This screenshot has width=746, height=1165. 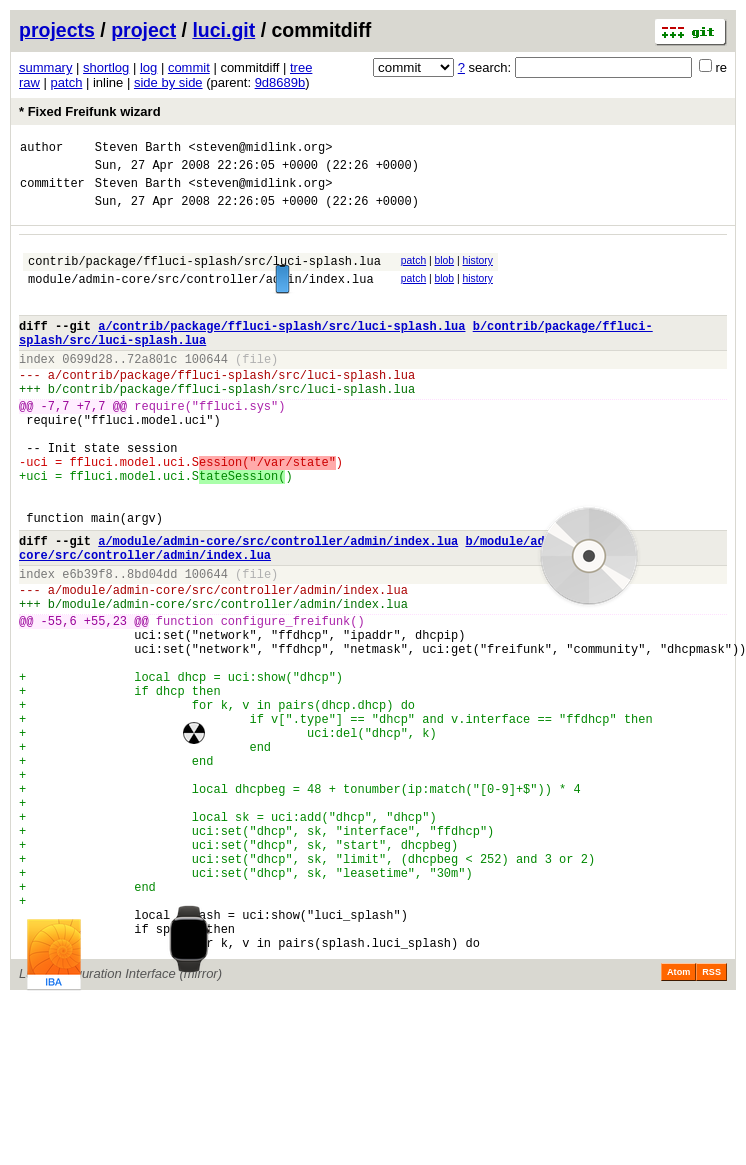 What do you see at coordinates (194, 733) in the screenshot?
I see `access the burn folder to prepare files for disc burning` at bounding box center [194, 733].